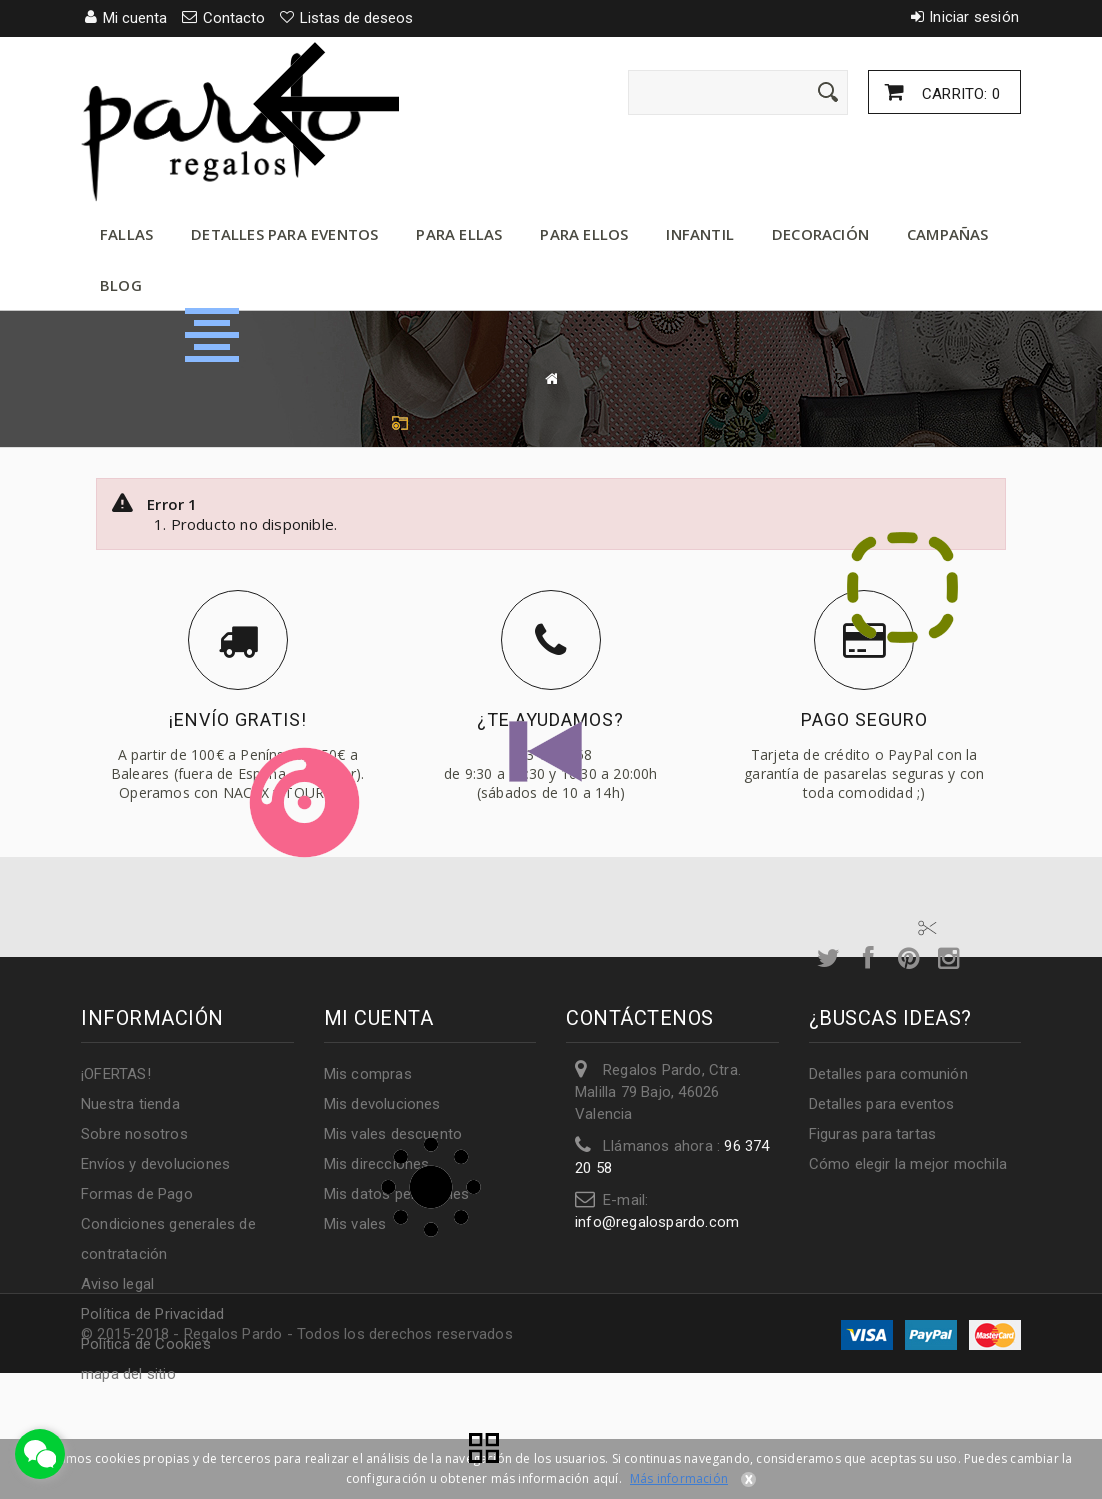 This screenshot has width=1102, height=1499. What do you see at coordinates (326, 104) in the screenshot?
I see `go back to the previous page` at bounding box center [326, 104].